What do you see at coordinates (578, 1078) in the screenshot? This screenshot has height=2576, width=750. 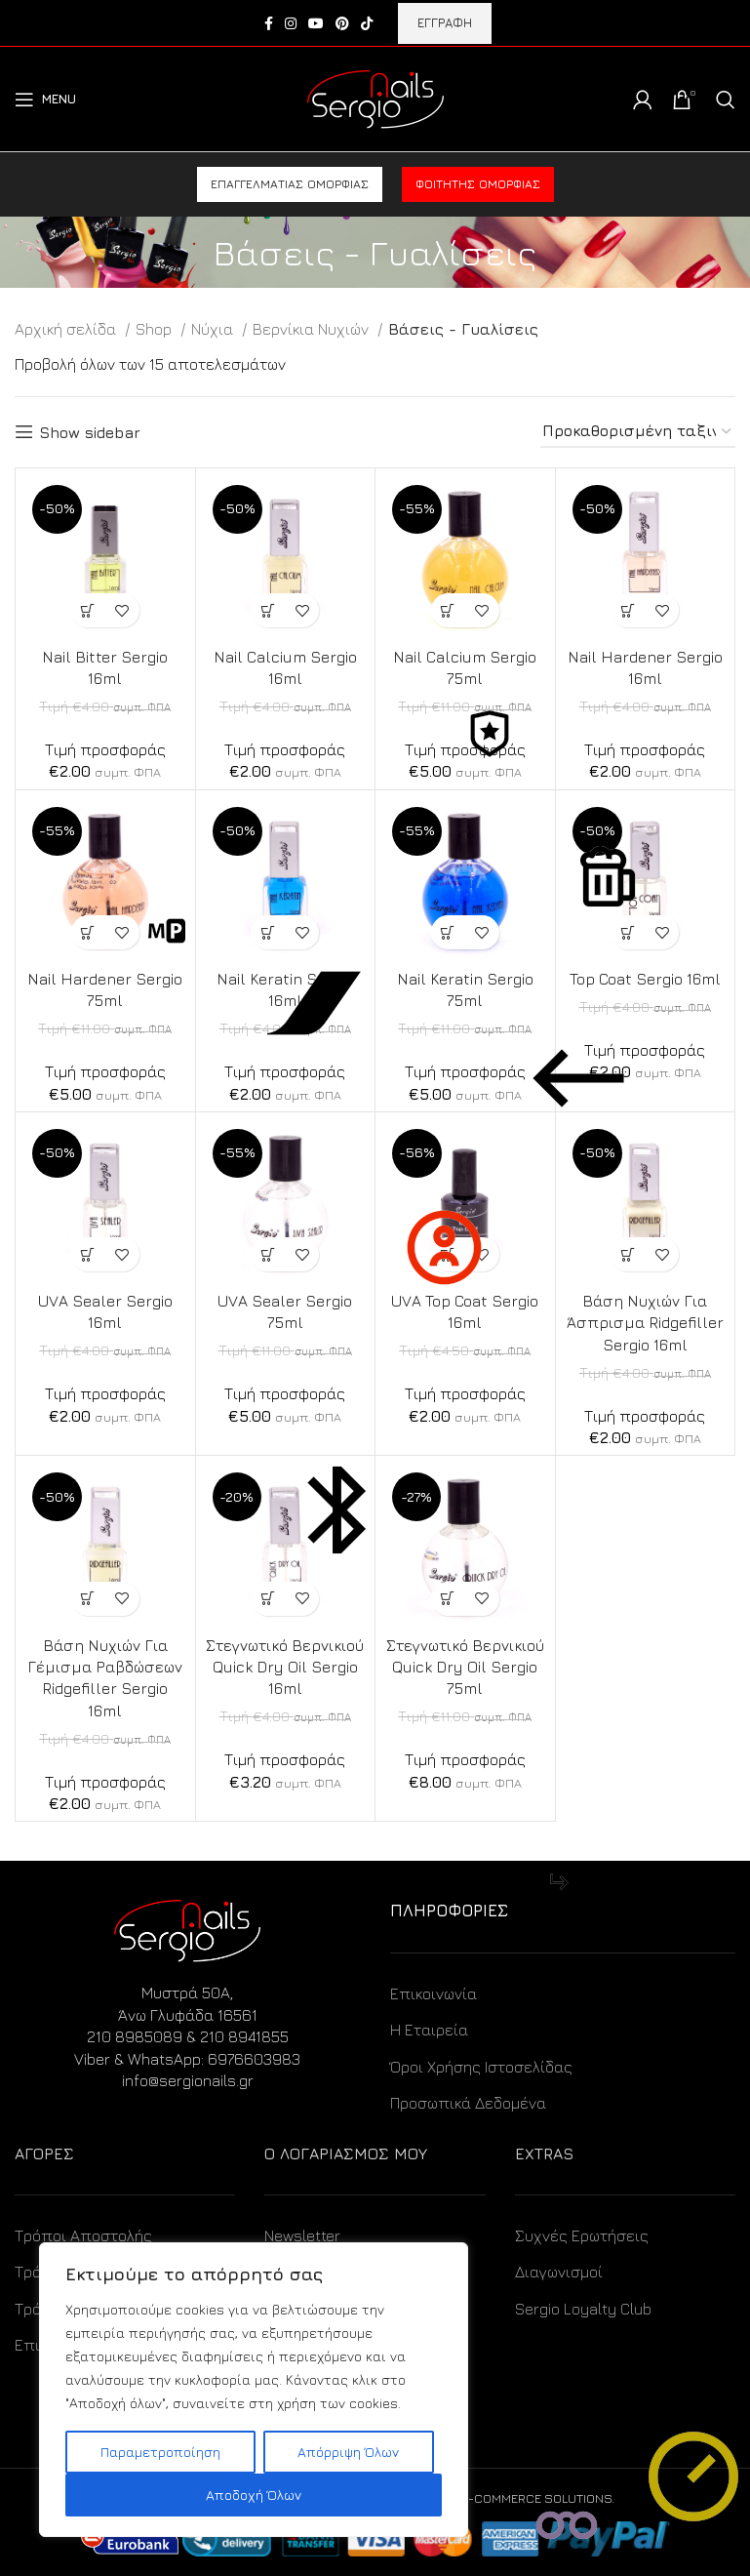 I see `go back to the previous page` at bounding box center [578, 1078].